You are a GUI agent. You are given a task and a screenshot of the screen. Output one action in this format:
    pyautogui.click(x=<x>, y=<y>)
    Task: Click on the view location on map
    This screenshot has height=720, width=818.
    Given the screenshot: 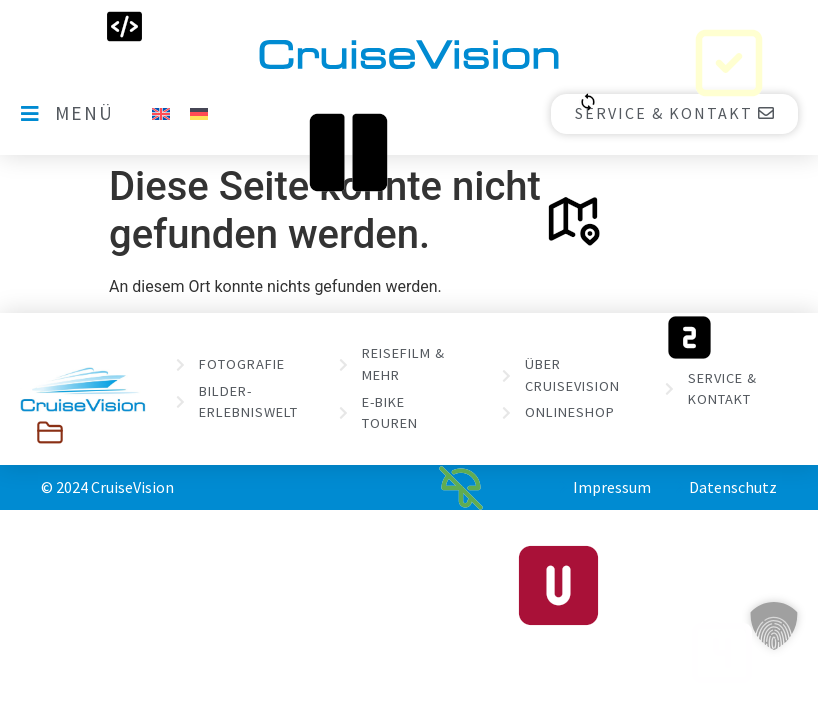 What is the action you would take?
    pyautogui.click(x=573, y=219)
    